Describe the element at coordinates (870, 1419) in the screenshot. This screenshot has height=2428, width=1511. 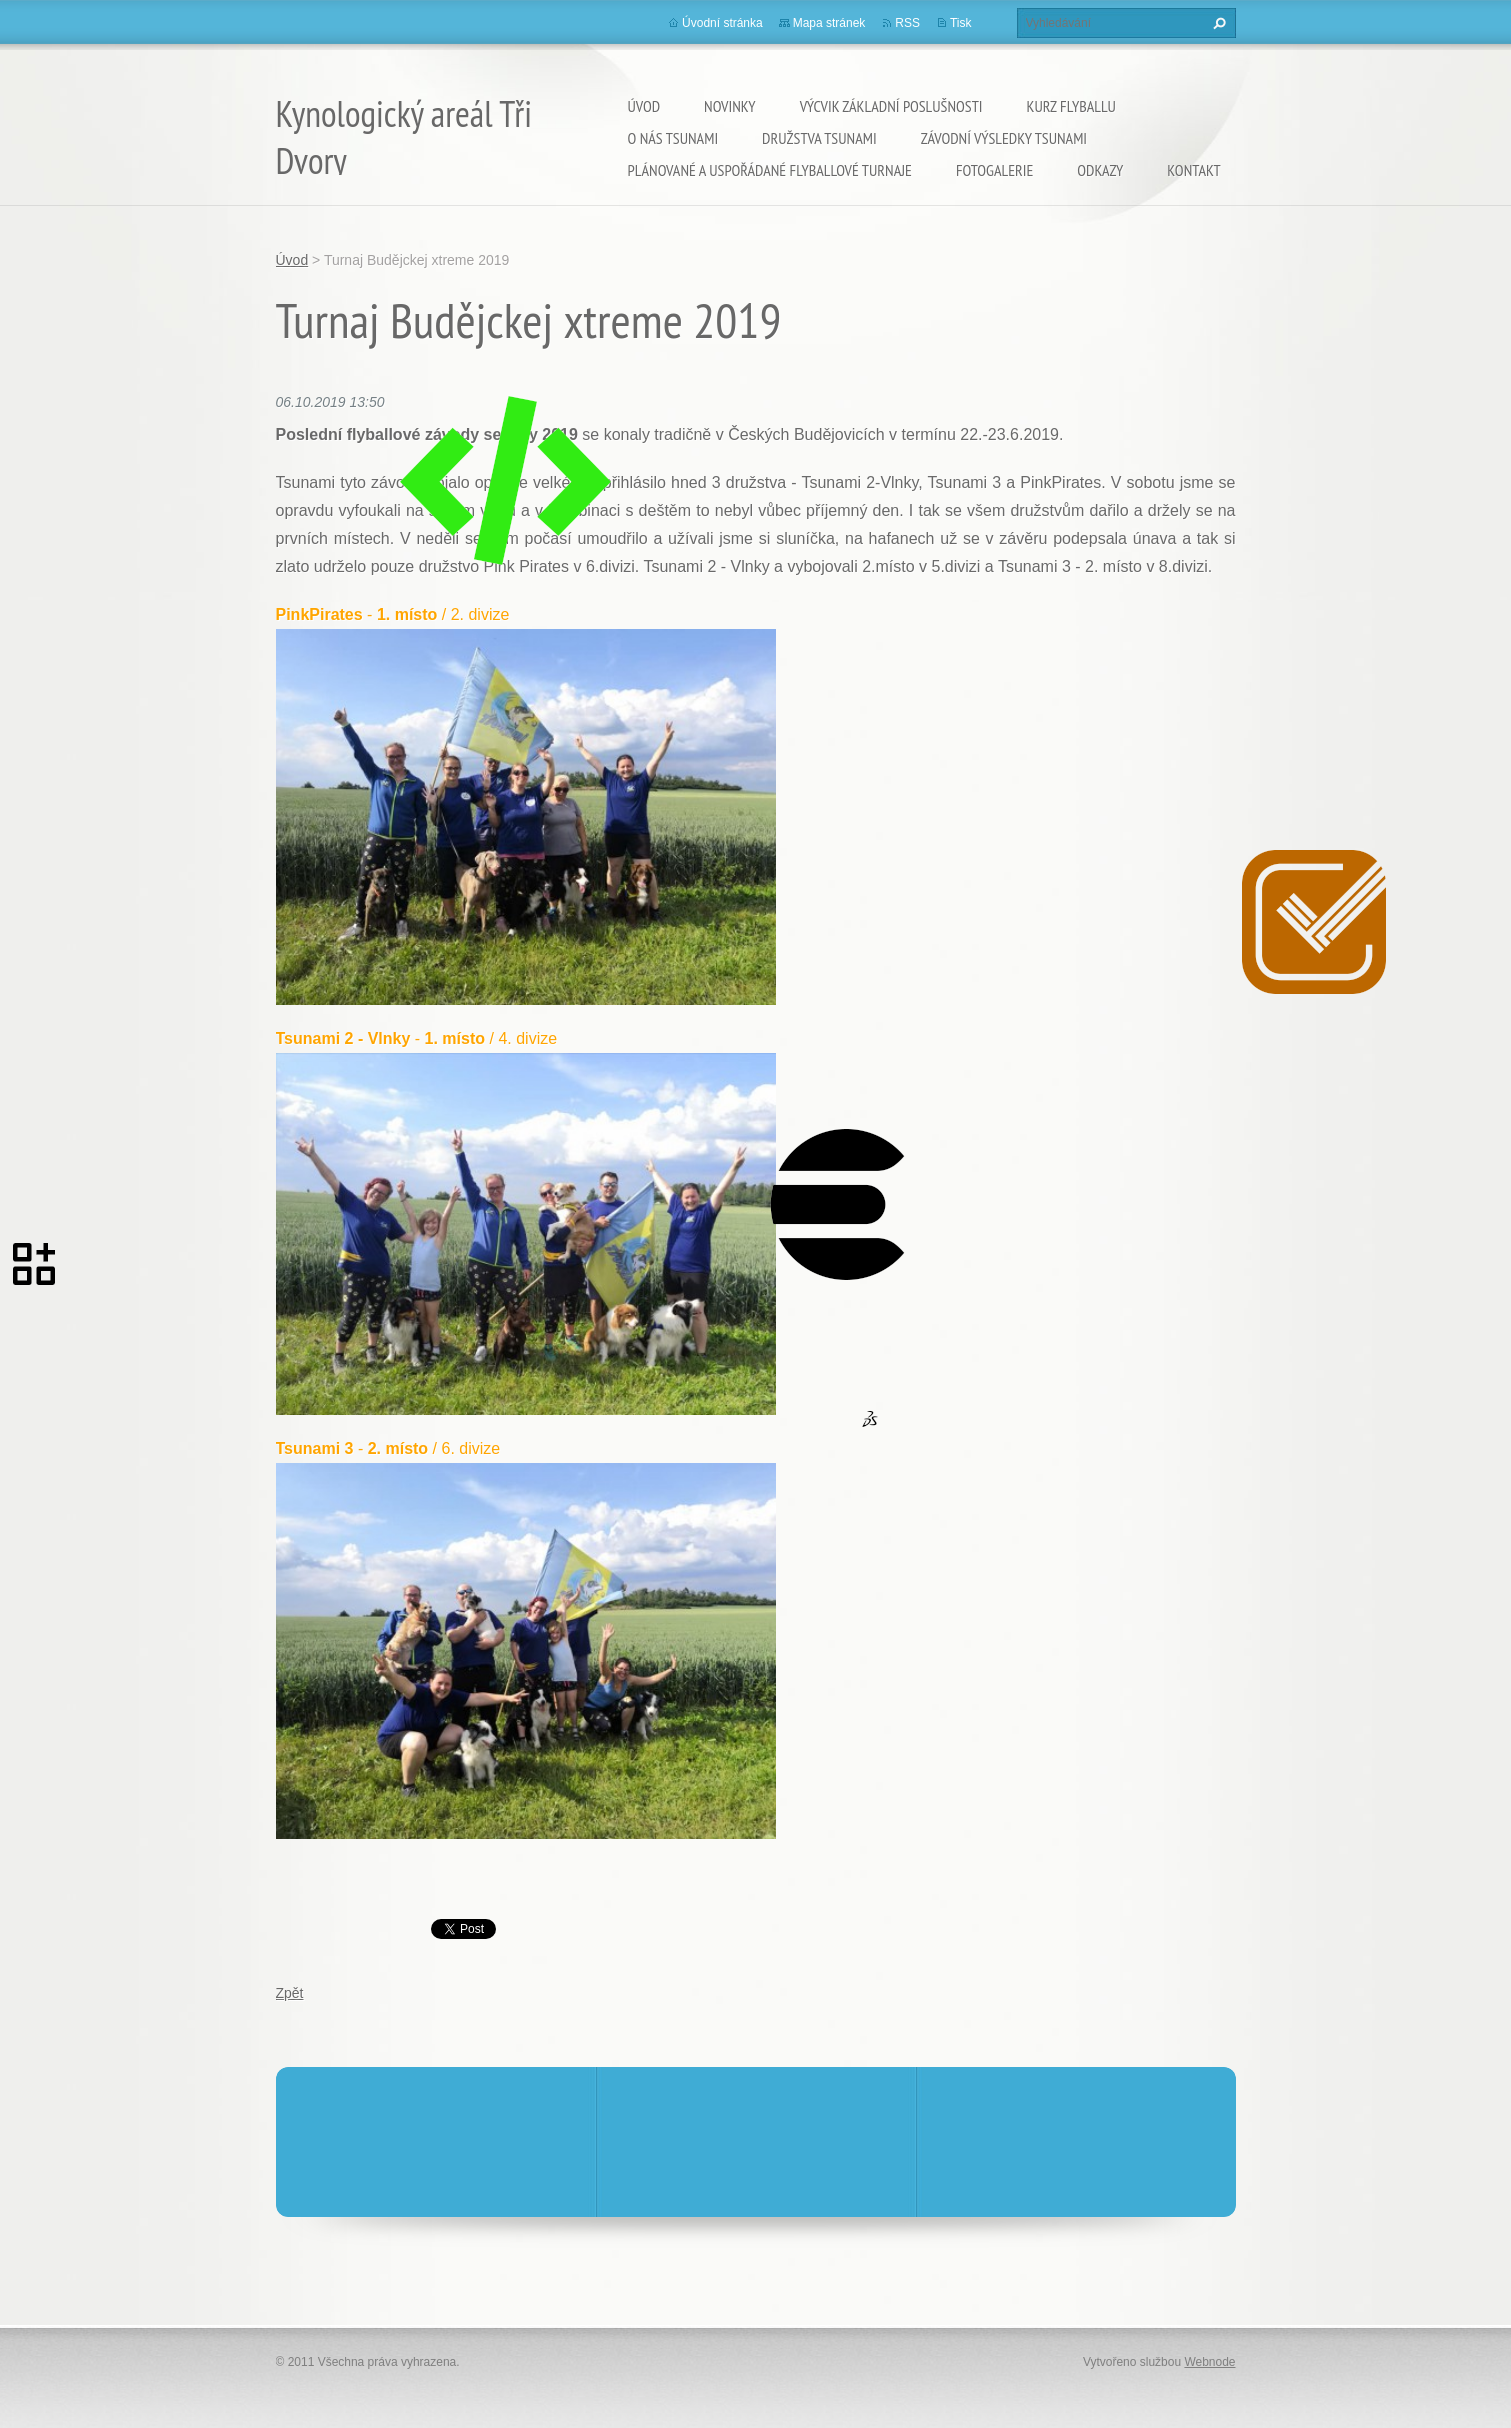
I see `dassault systèmes company logo` at that location.